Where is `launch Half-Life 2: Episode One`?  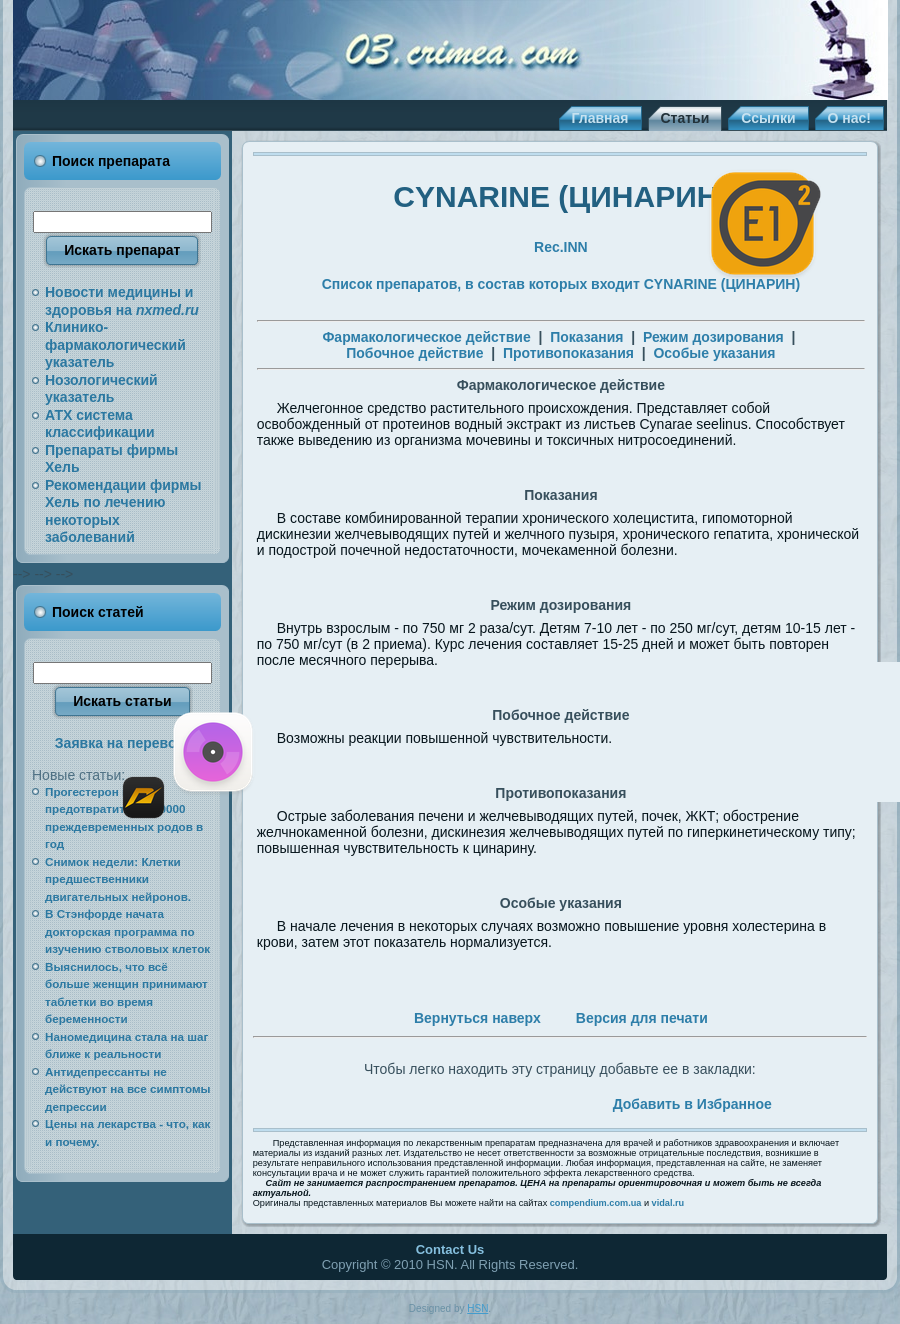 launch Half-Life 2: Episode One is located at coordinates (762, 223).